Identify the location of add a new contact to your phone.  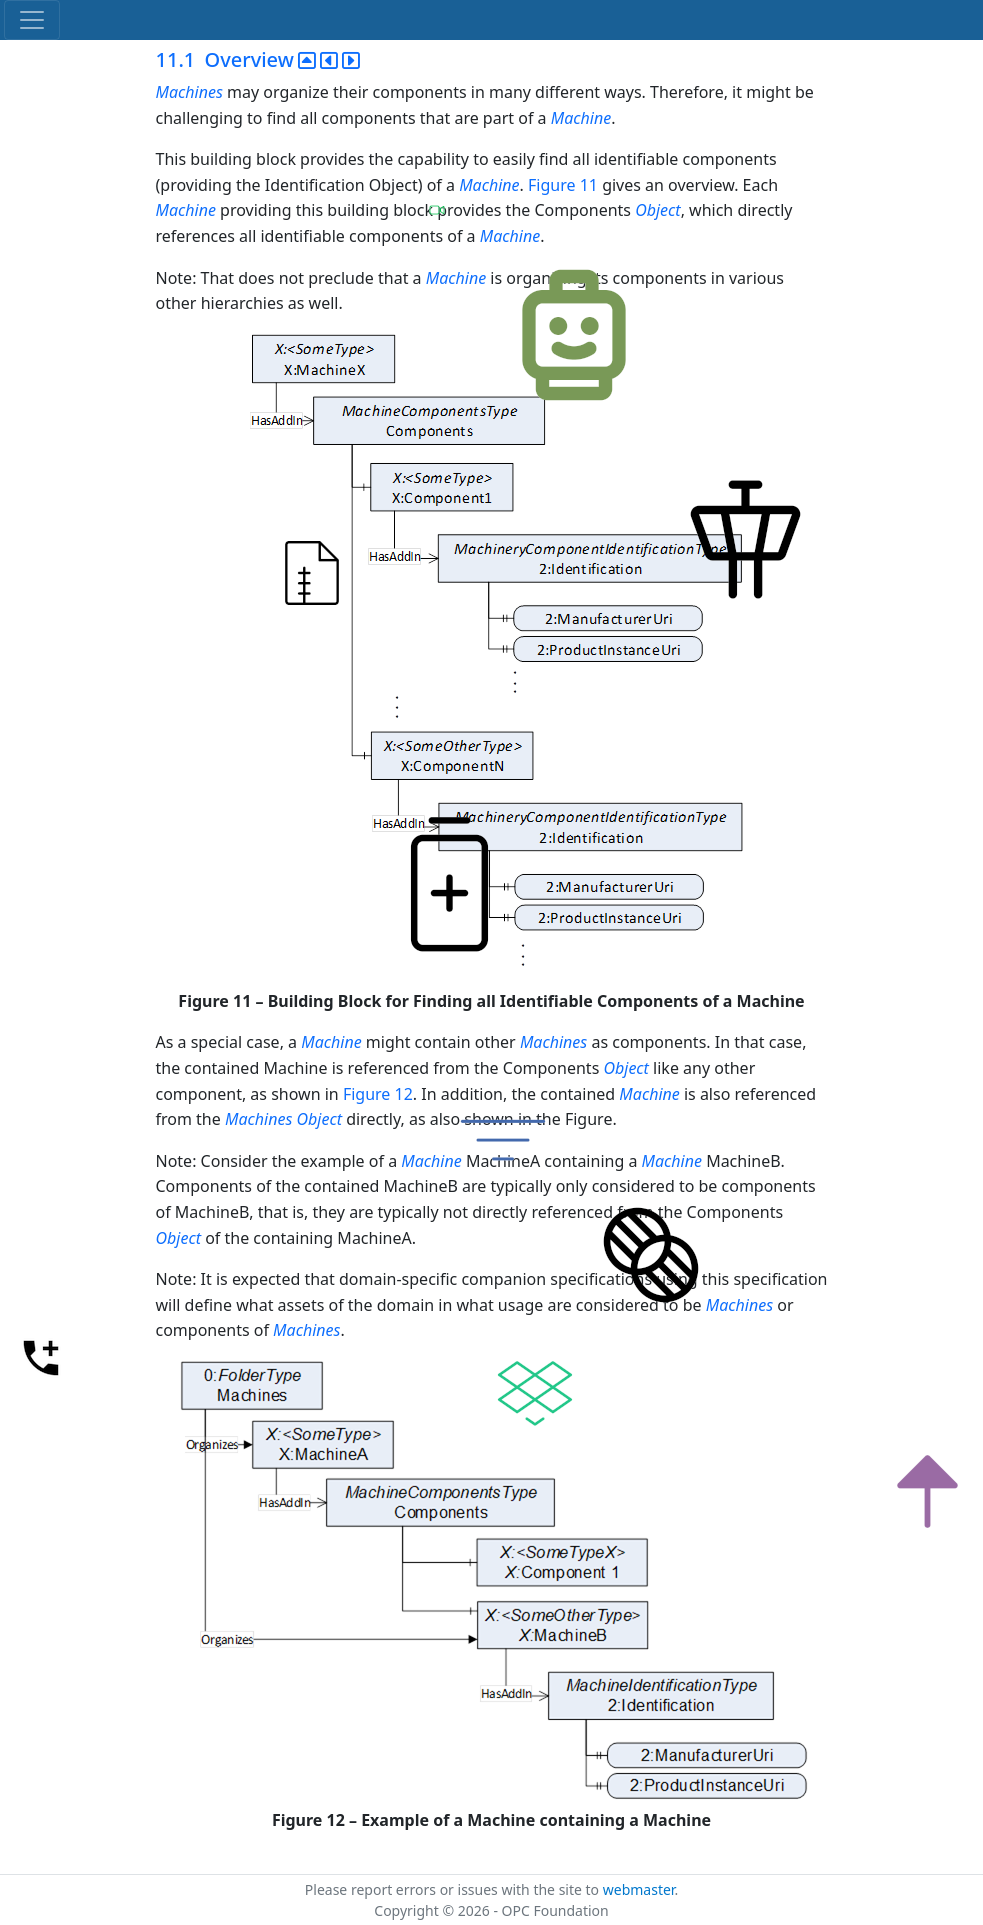
(41, 1358).